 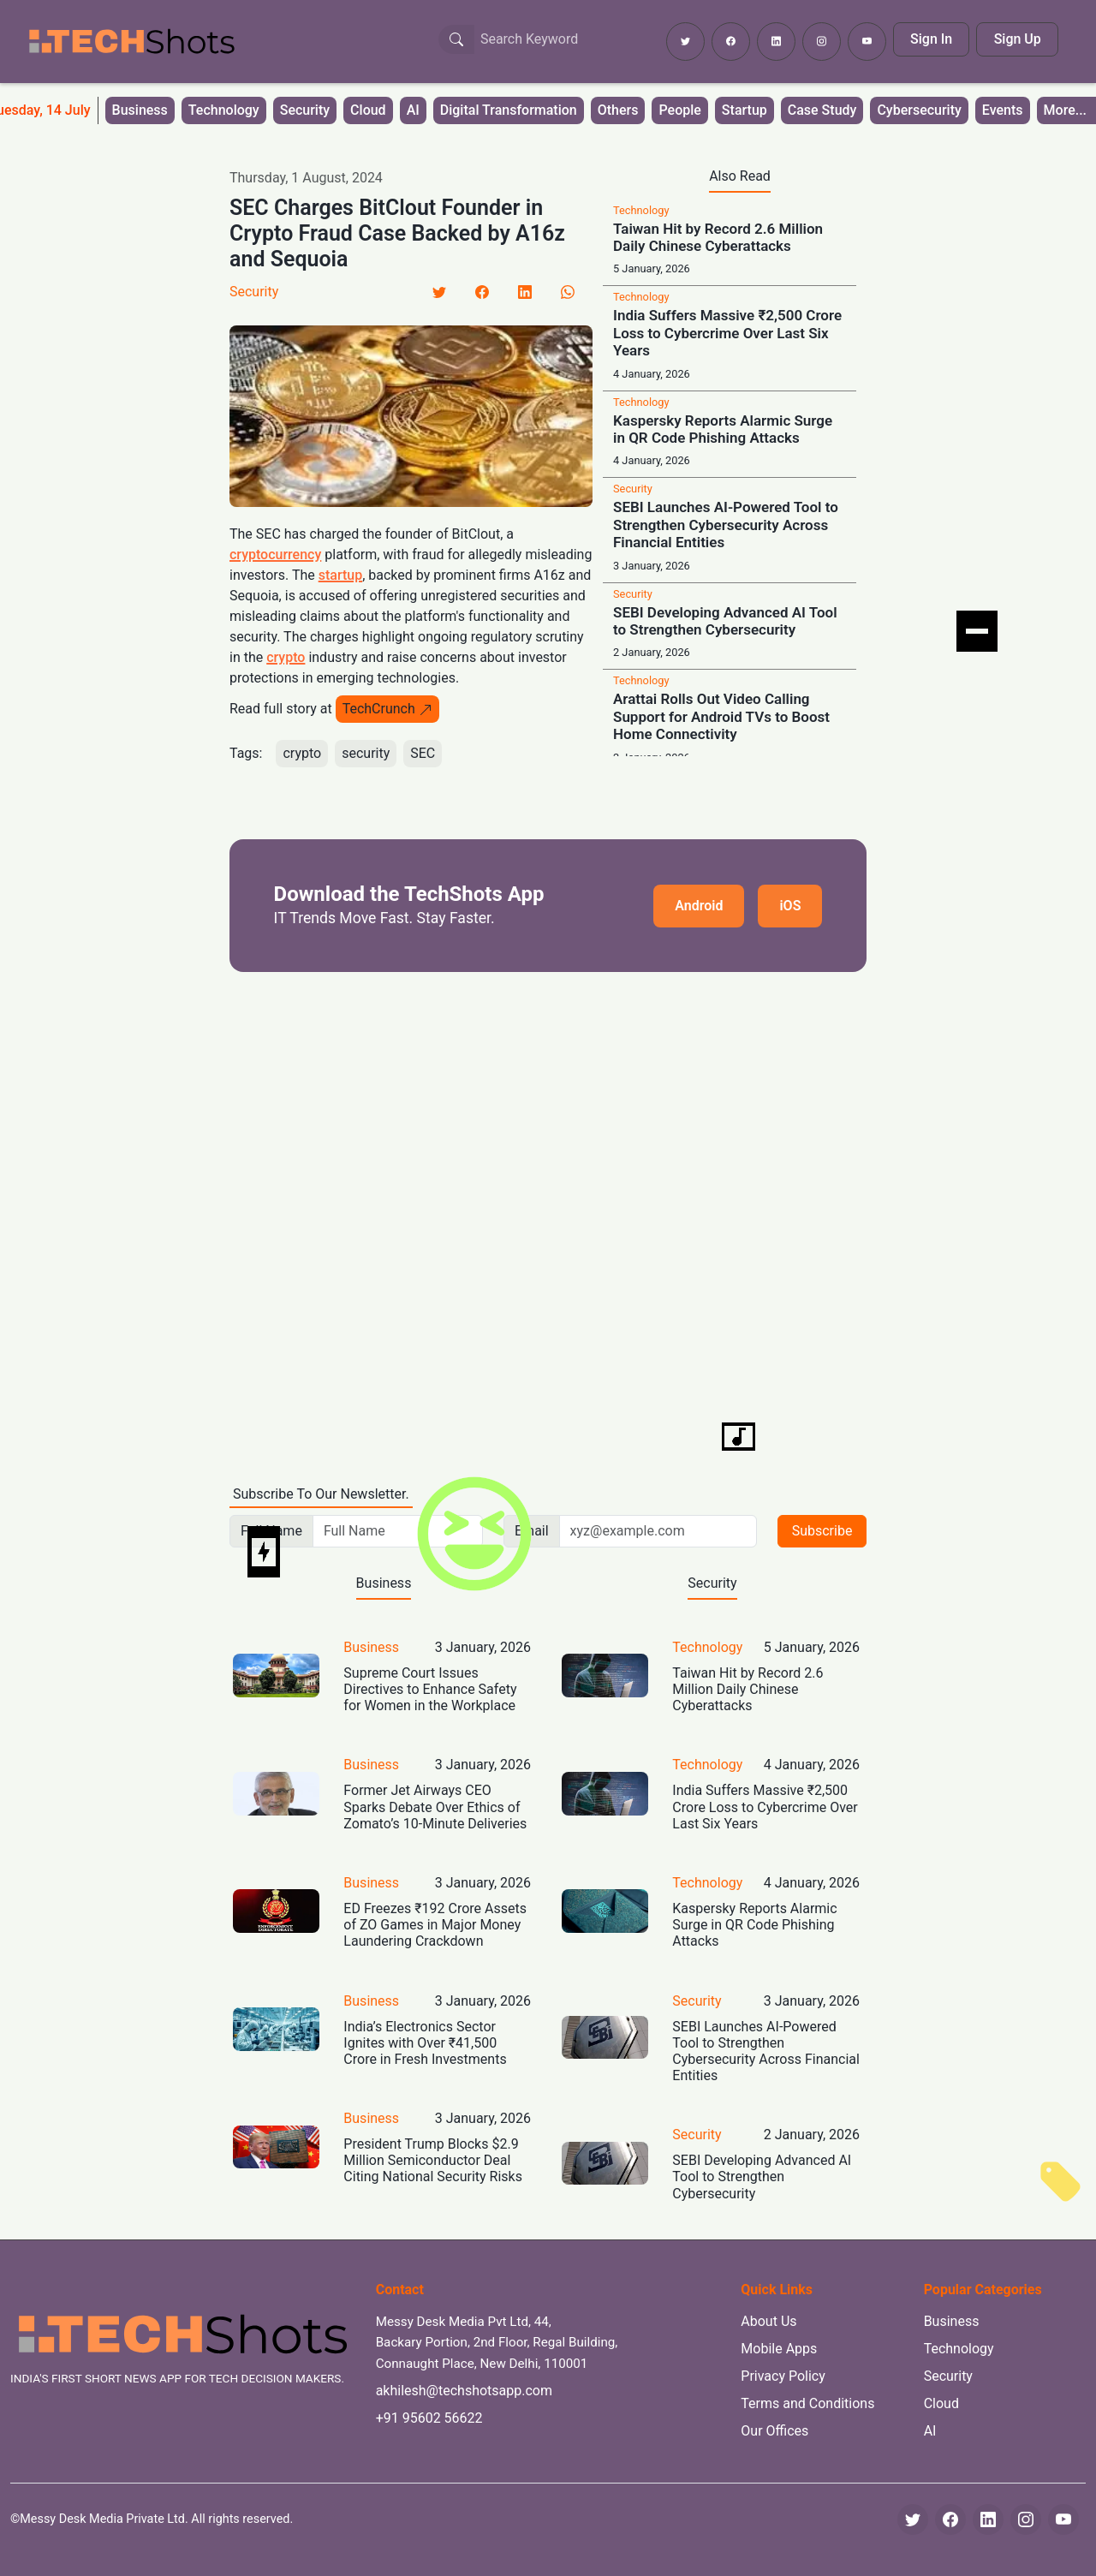 I want to click on react with a laughing emoji, so click(x=474, y=1534).